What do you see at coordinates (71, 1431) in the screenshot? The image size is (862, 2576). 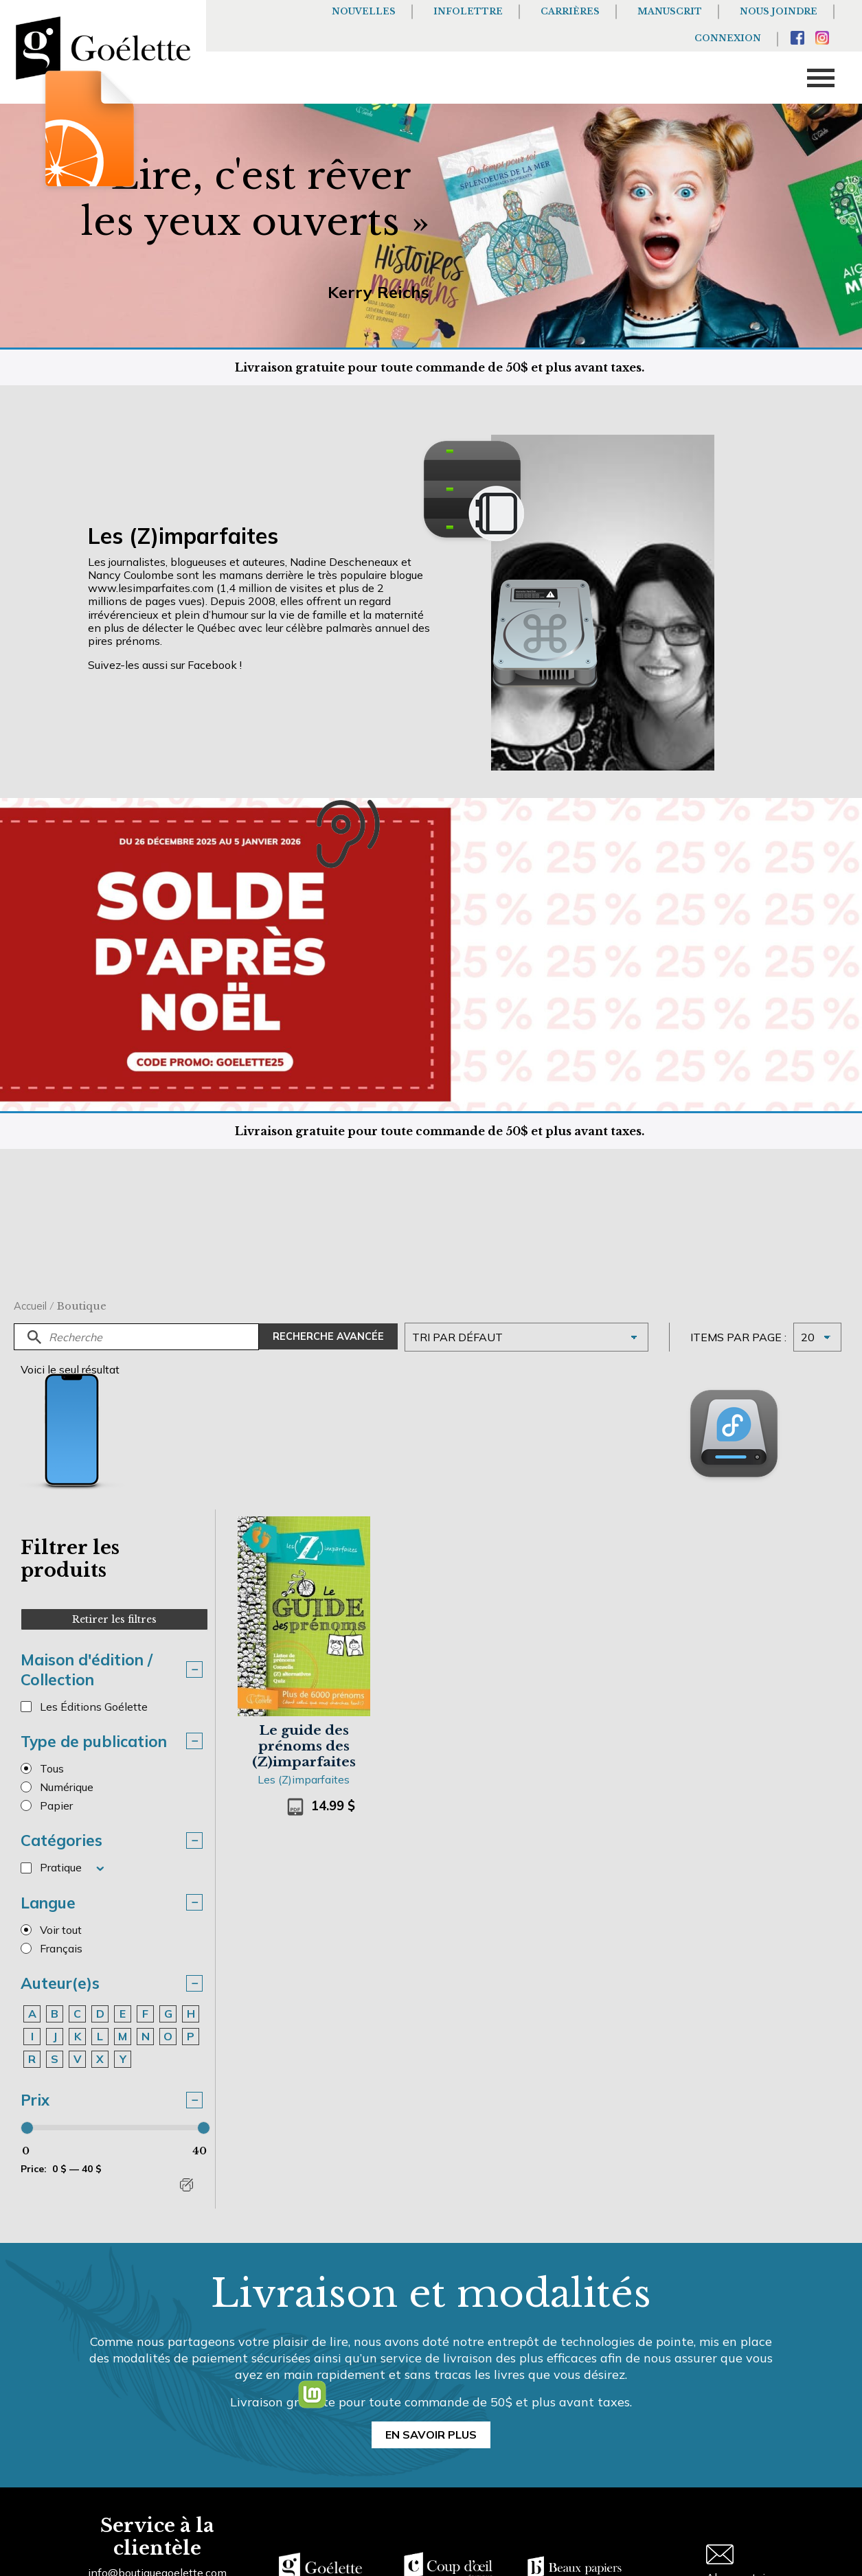 I see `indicates a connected iPhone device` at bounding box center [71, 1431].